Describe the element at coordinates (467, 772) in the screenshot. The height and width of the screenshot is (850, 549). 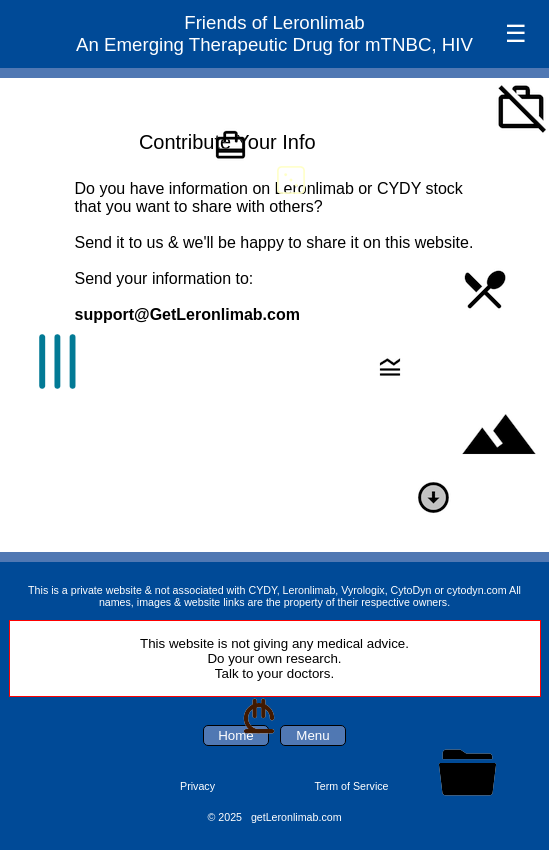
I see `open folder to view contents` at that location.